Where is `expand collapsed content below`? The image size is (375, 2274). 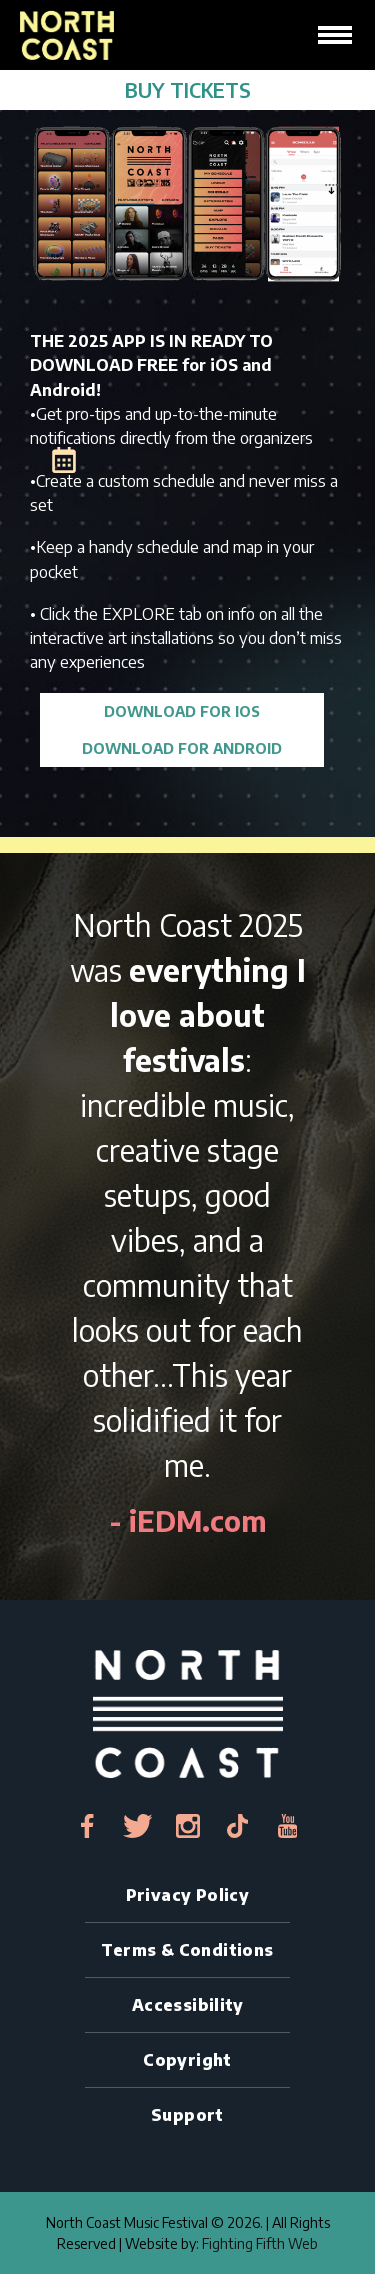
expand collapsed content below is located at coordinates (331, 188).